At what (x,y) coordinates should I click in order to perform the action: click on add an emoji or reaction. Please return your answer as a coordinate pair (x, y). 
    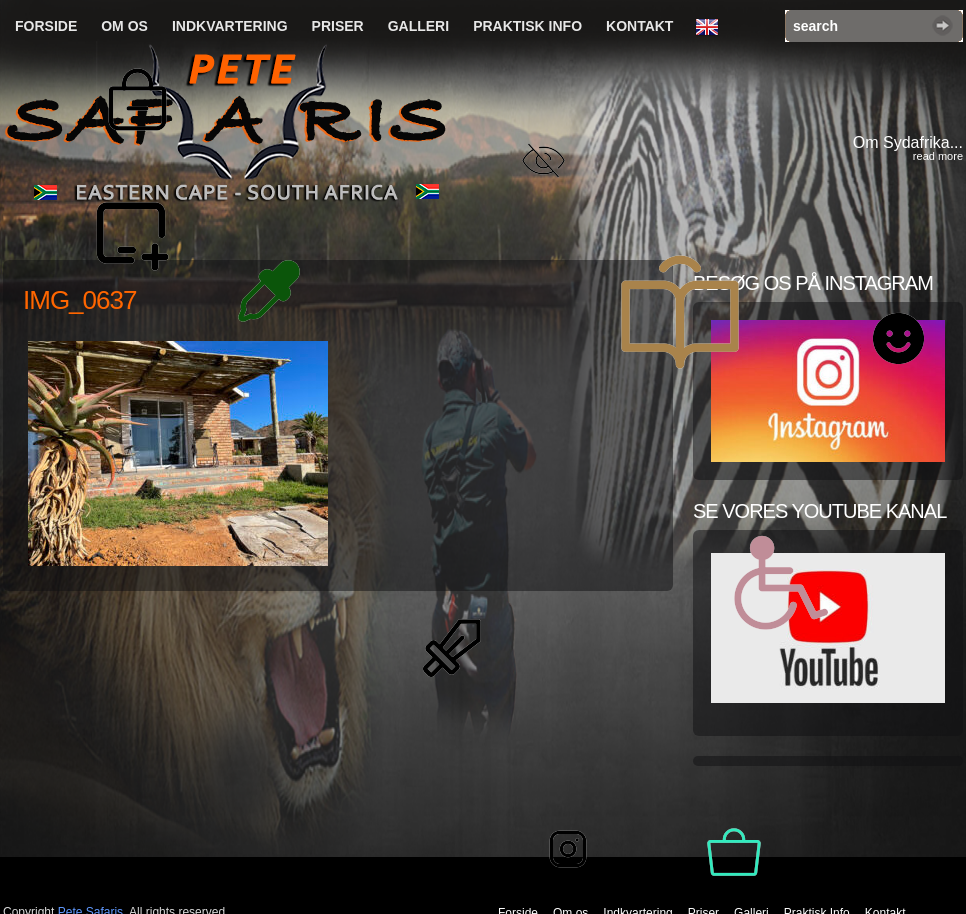
    Looking at the image, I should click on (898, 338).